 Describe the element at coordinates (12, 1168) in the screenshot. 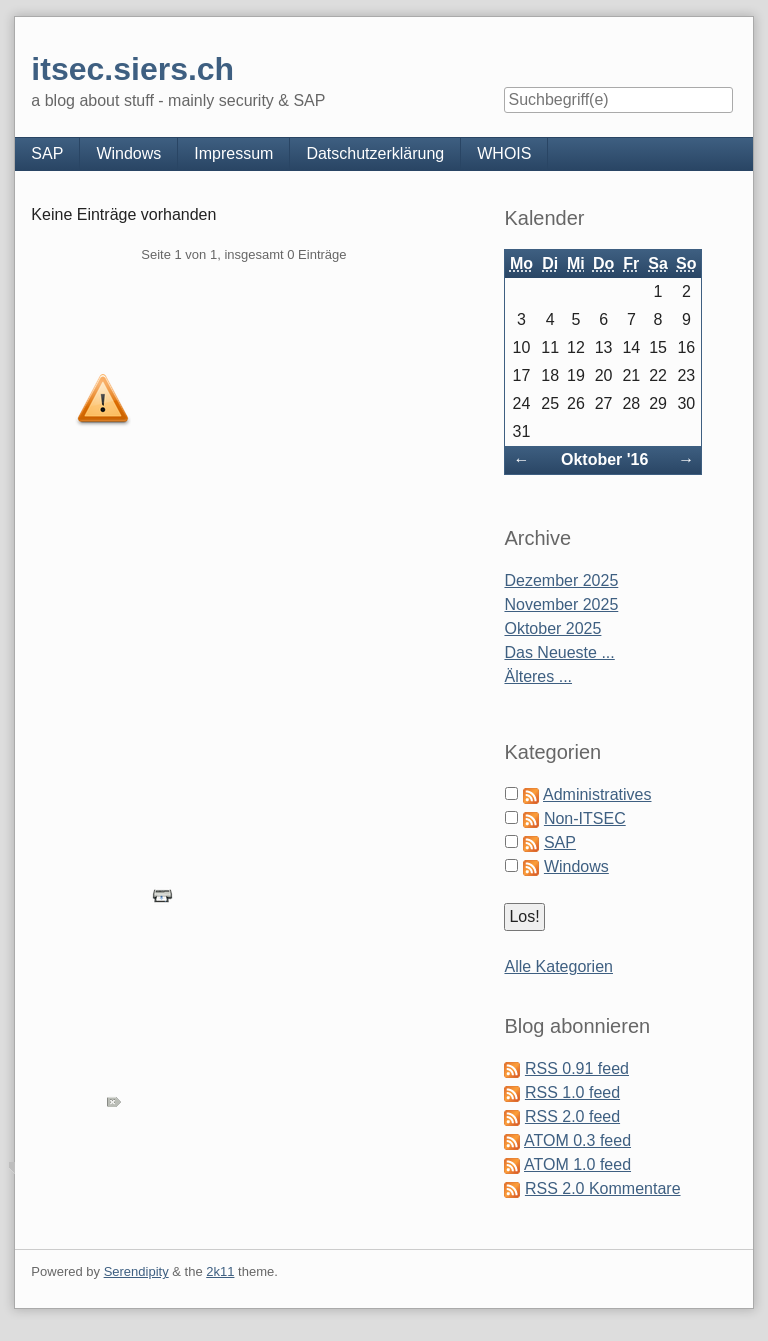

I see `move selection cursor to end of text (right-to-left mode)` at that location.